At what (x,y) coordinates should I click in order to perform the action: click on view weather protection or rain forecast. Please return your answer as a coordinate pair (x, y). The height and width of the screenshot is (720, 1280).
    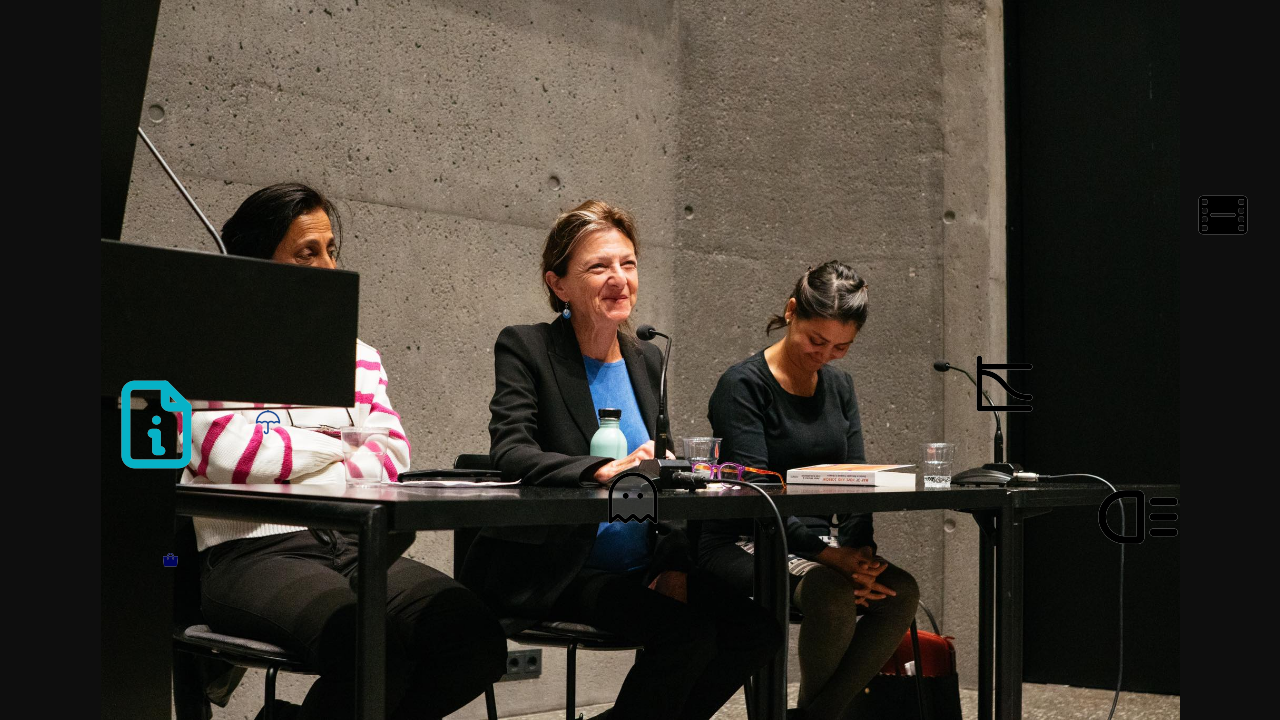
    Looking at the image, I should click on (268, 422).